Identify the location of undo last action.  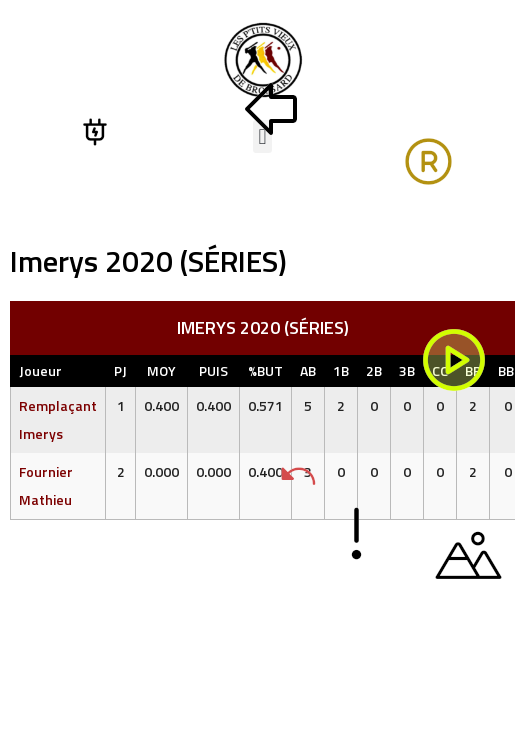
(299, 475).